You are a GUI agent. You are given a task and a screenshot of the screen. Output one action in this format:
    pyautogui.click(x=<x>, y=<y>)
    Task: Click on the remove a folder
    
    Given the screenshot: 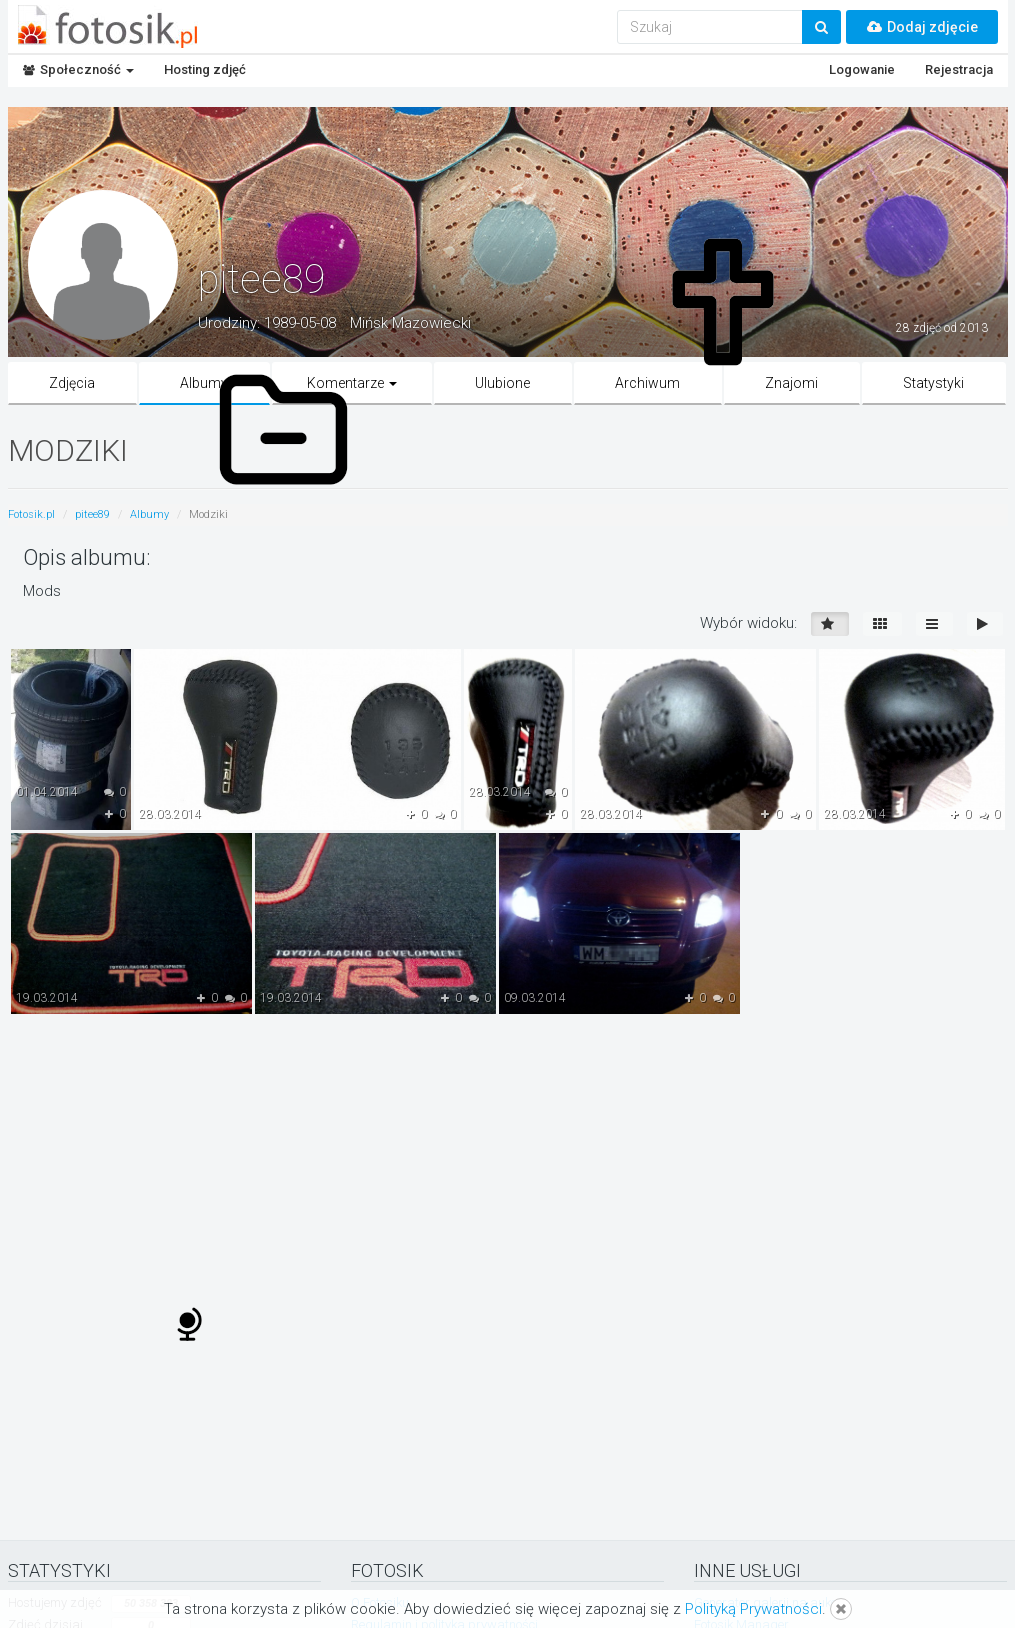 What is the action you would take?
    pyautogui.click(x=283, y=432)
    